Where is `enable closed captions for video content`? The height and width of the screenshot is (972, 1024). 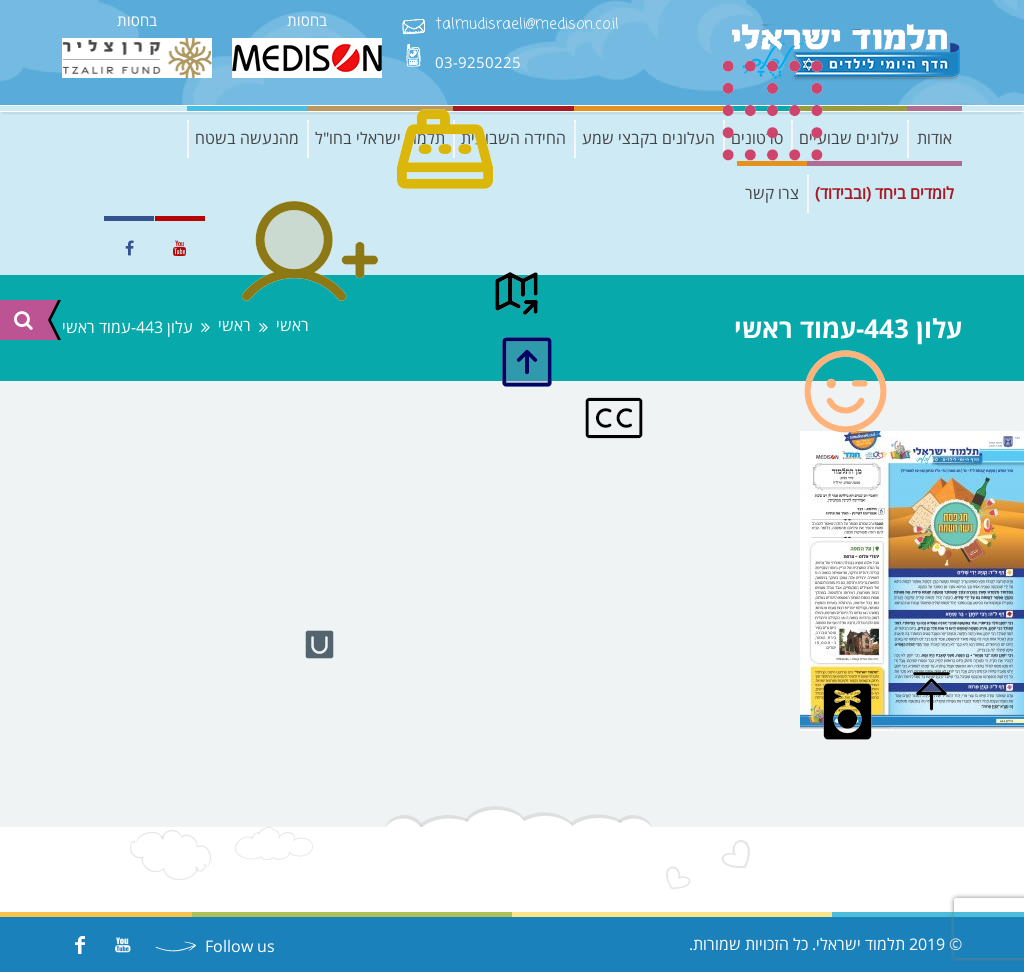 enable closed captions for video content is located at coordinates (614, 418).